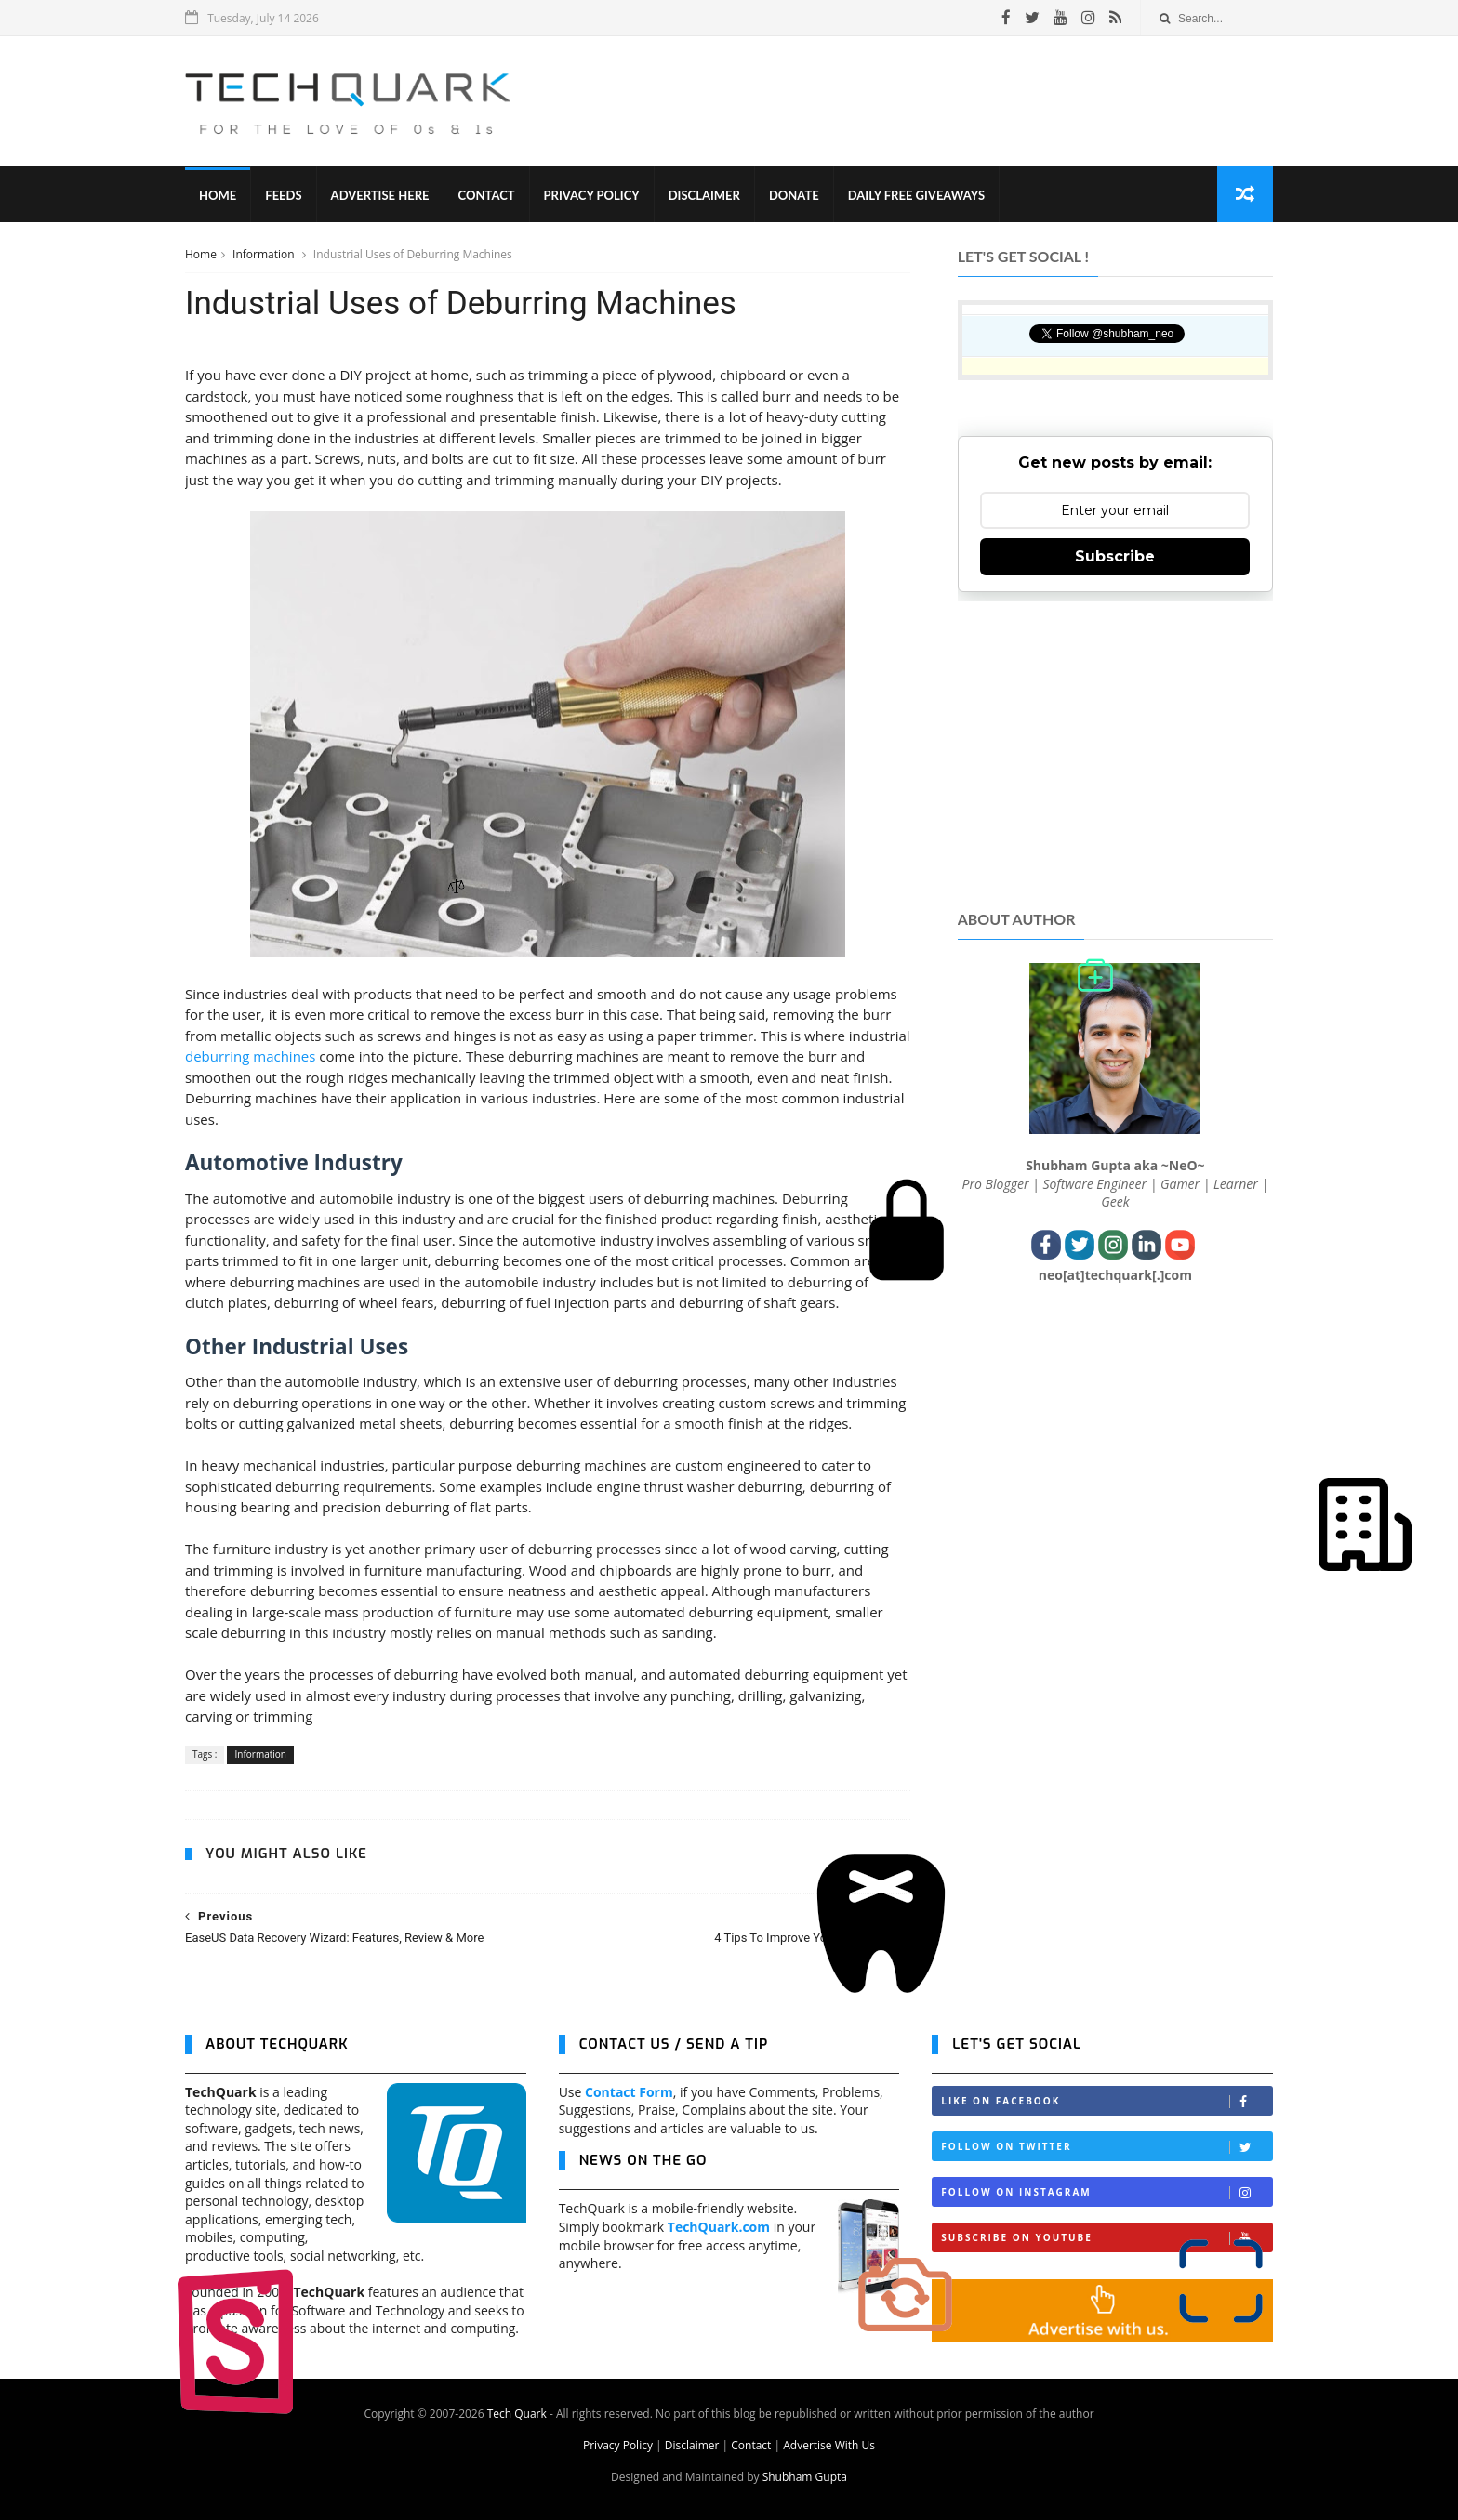 The image size is (1458, 2520). Describe the element at coordinates (456, 886) in the screenshot. I see `access legal or terms of service information` at that location.